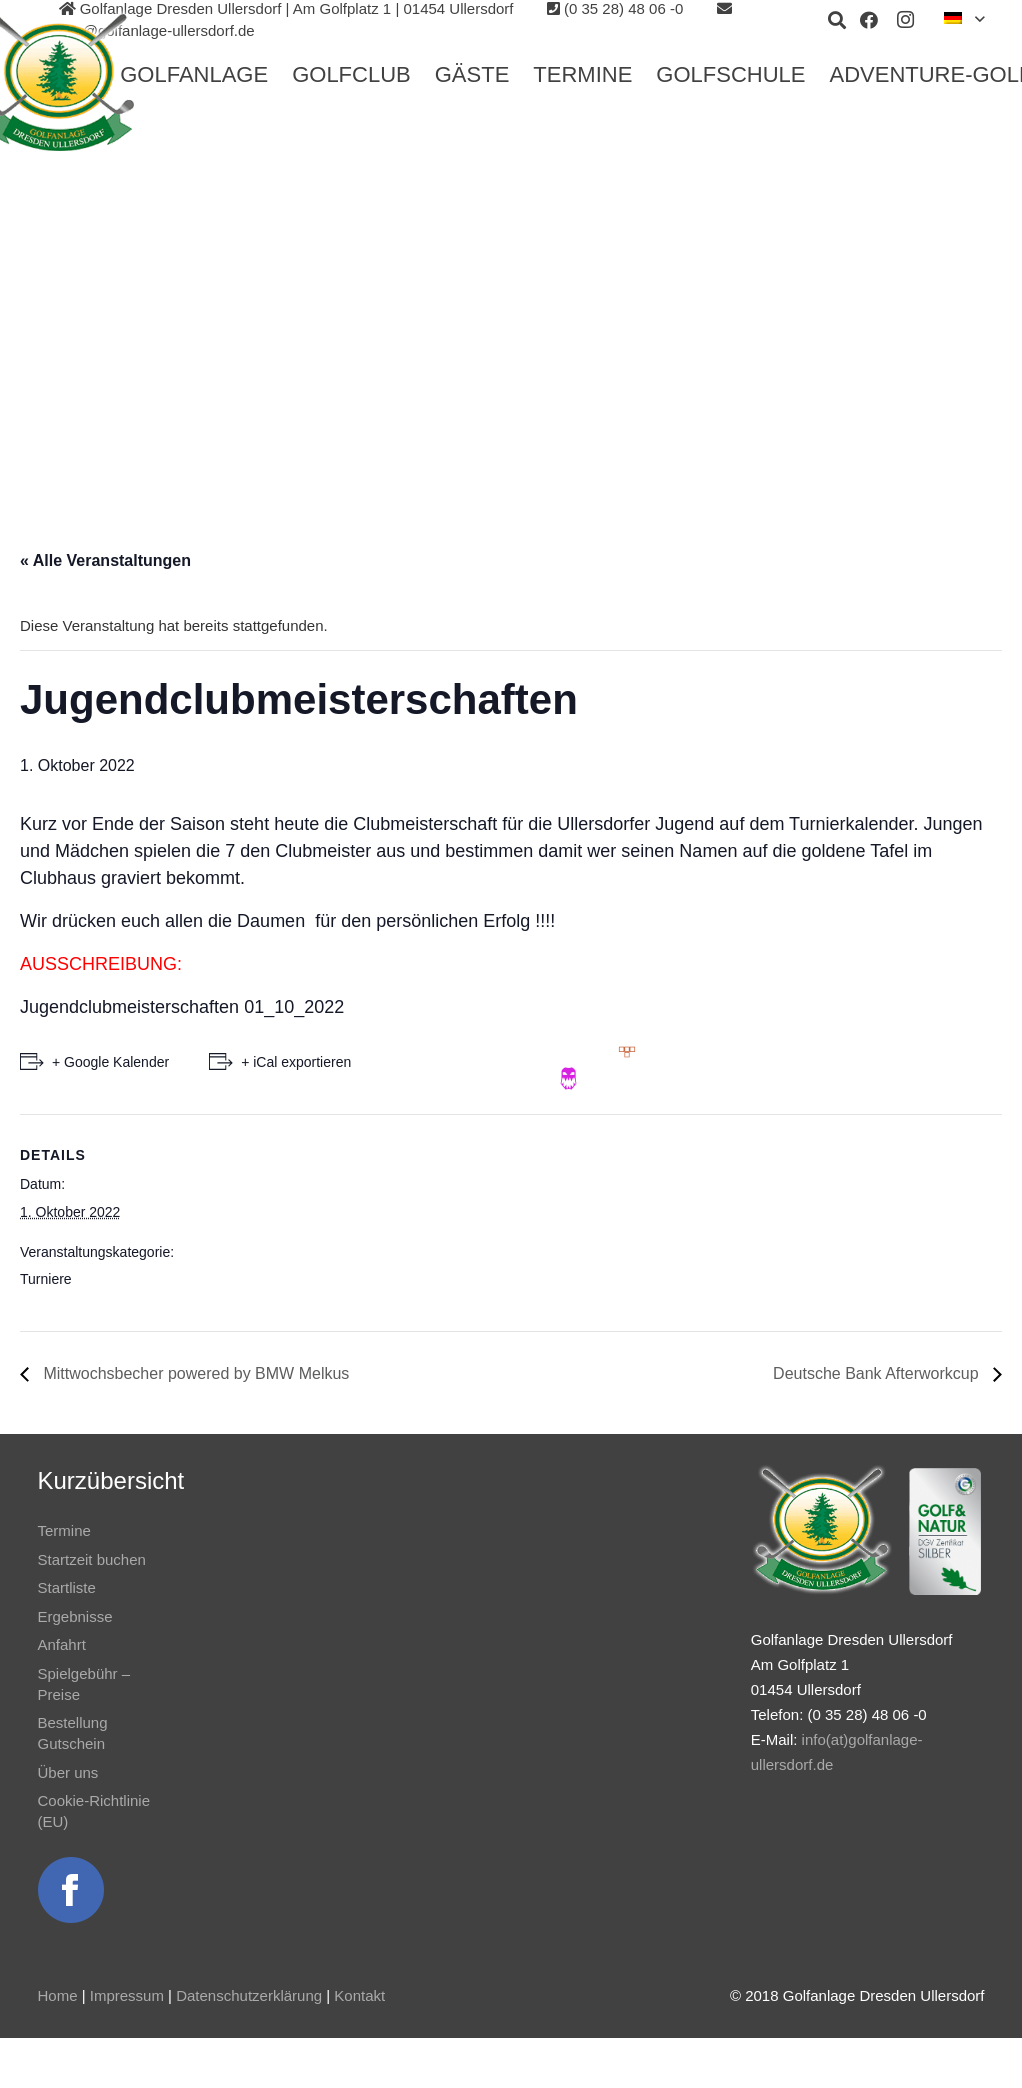 This screenshot has height=2088, width=1022. What do you see at coordinates (568, 1078) in the screenshot?
I see `select a trap or hazard in a game interface` at bounding box center [568, 1078].